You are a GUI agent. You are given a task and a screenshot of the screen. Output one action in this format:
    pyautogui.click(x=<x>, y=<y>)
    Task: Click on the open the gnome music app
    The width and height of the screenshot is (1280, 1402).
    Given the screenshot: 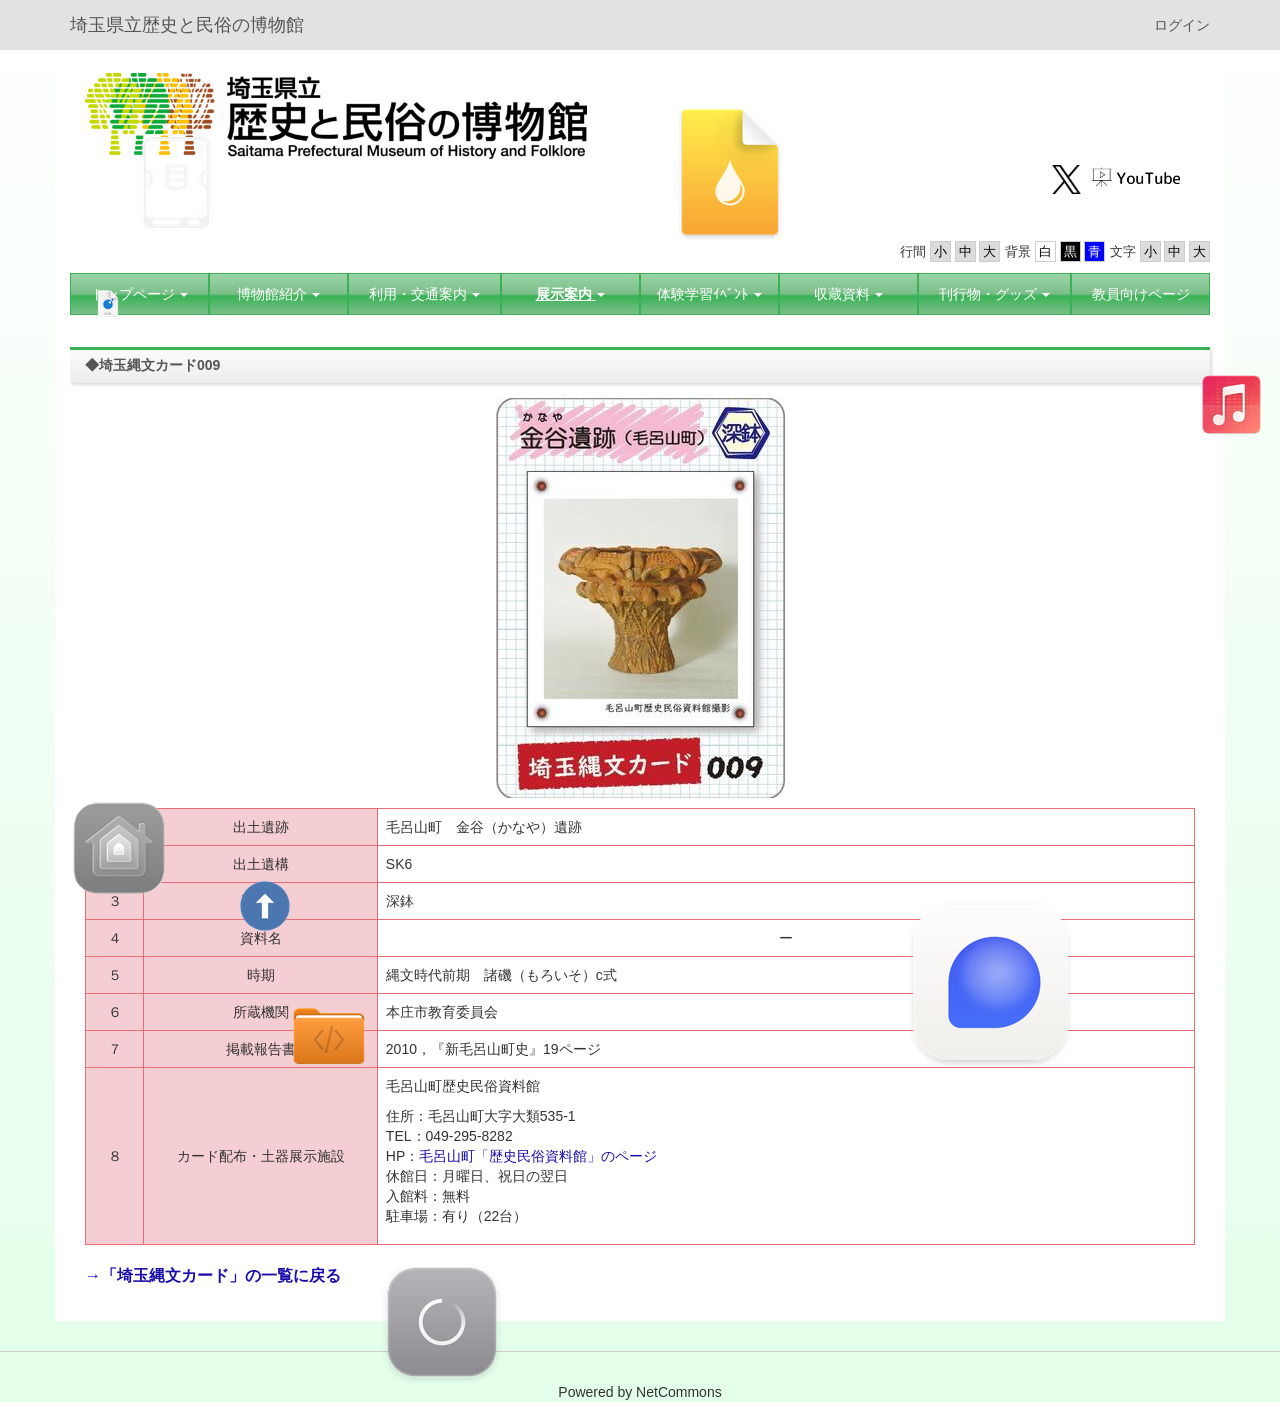 What is the action you would take?
    pyautogui.click(x=1231, y=404)
    